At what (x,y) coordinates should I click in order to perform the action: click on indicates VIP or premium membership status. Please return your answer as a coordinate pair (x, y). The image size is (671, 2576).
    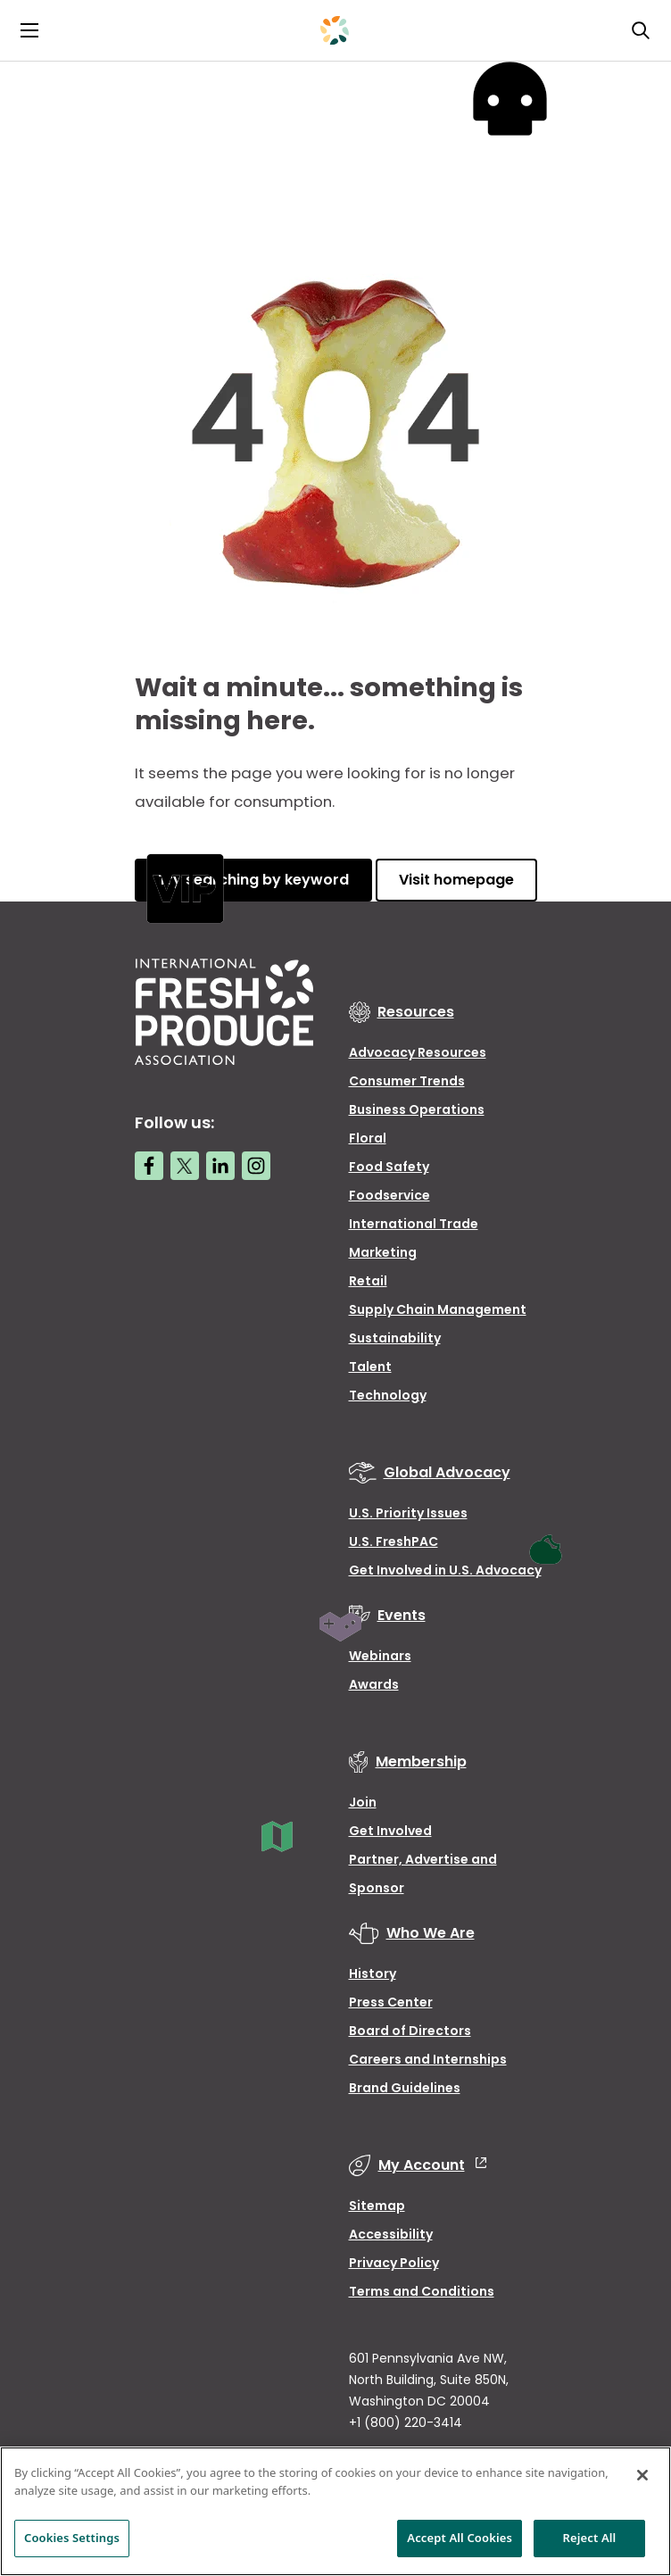
    Looking at the image, I should click on (185, 888).